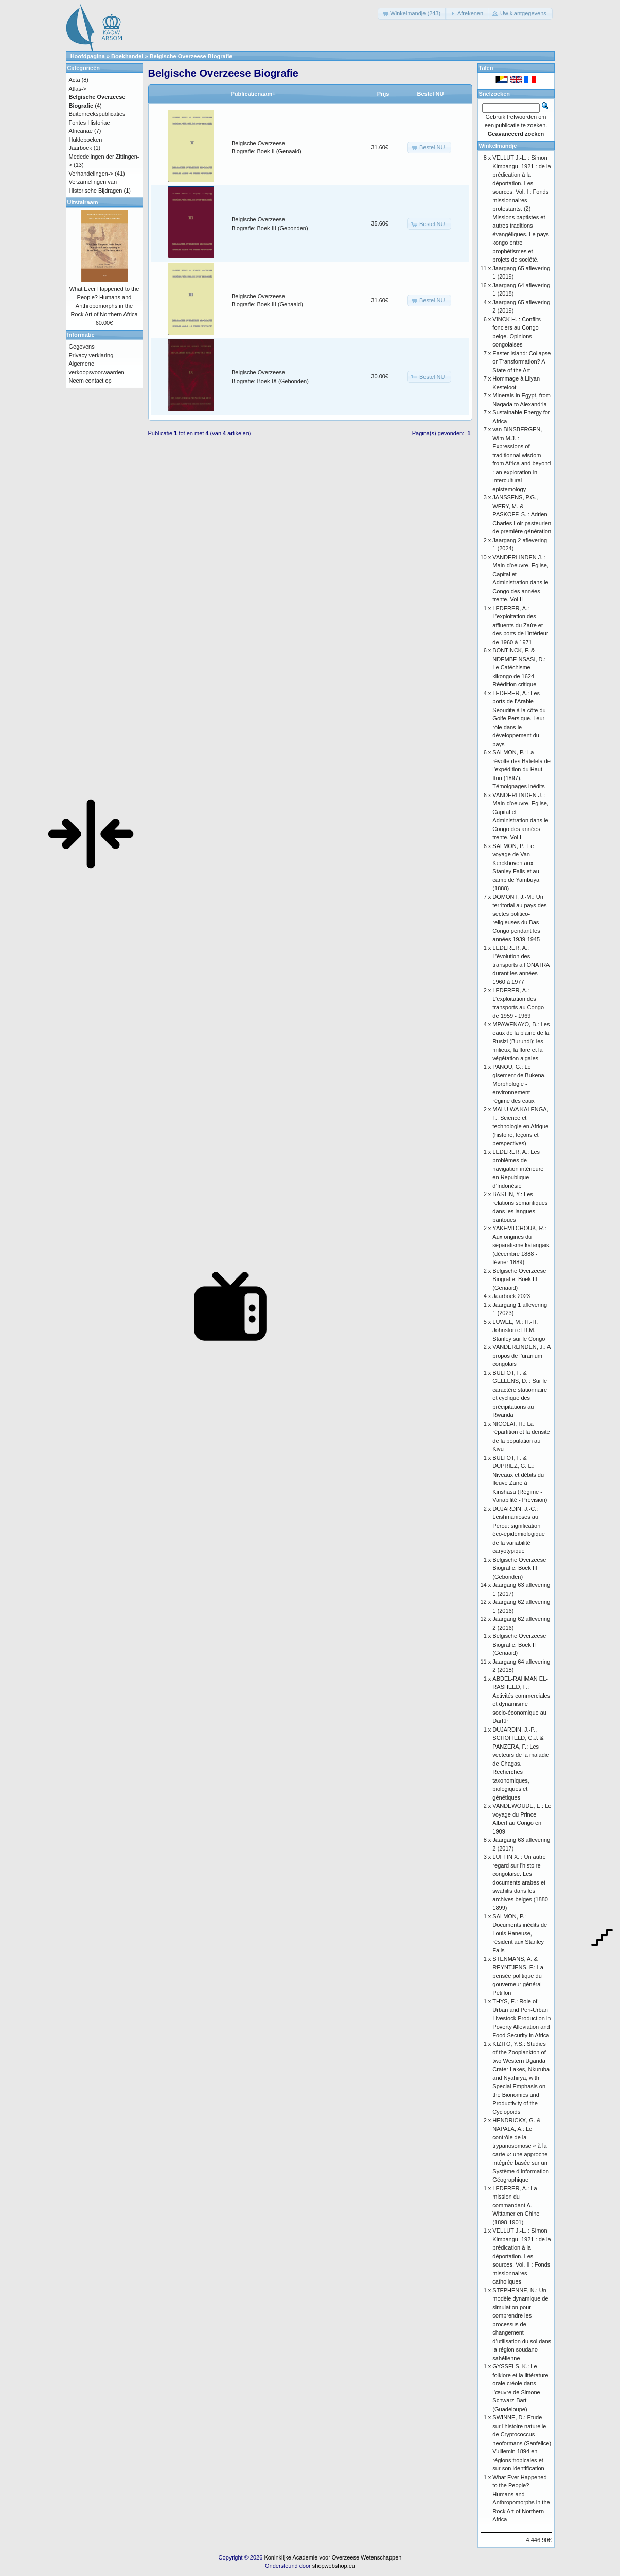 The image size is (620, 2576). What do you see at coordinates (602, 1937) in the screenshot?
I see `indicates stairs or stairway access` at bounding box center [602, 1937].